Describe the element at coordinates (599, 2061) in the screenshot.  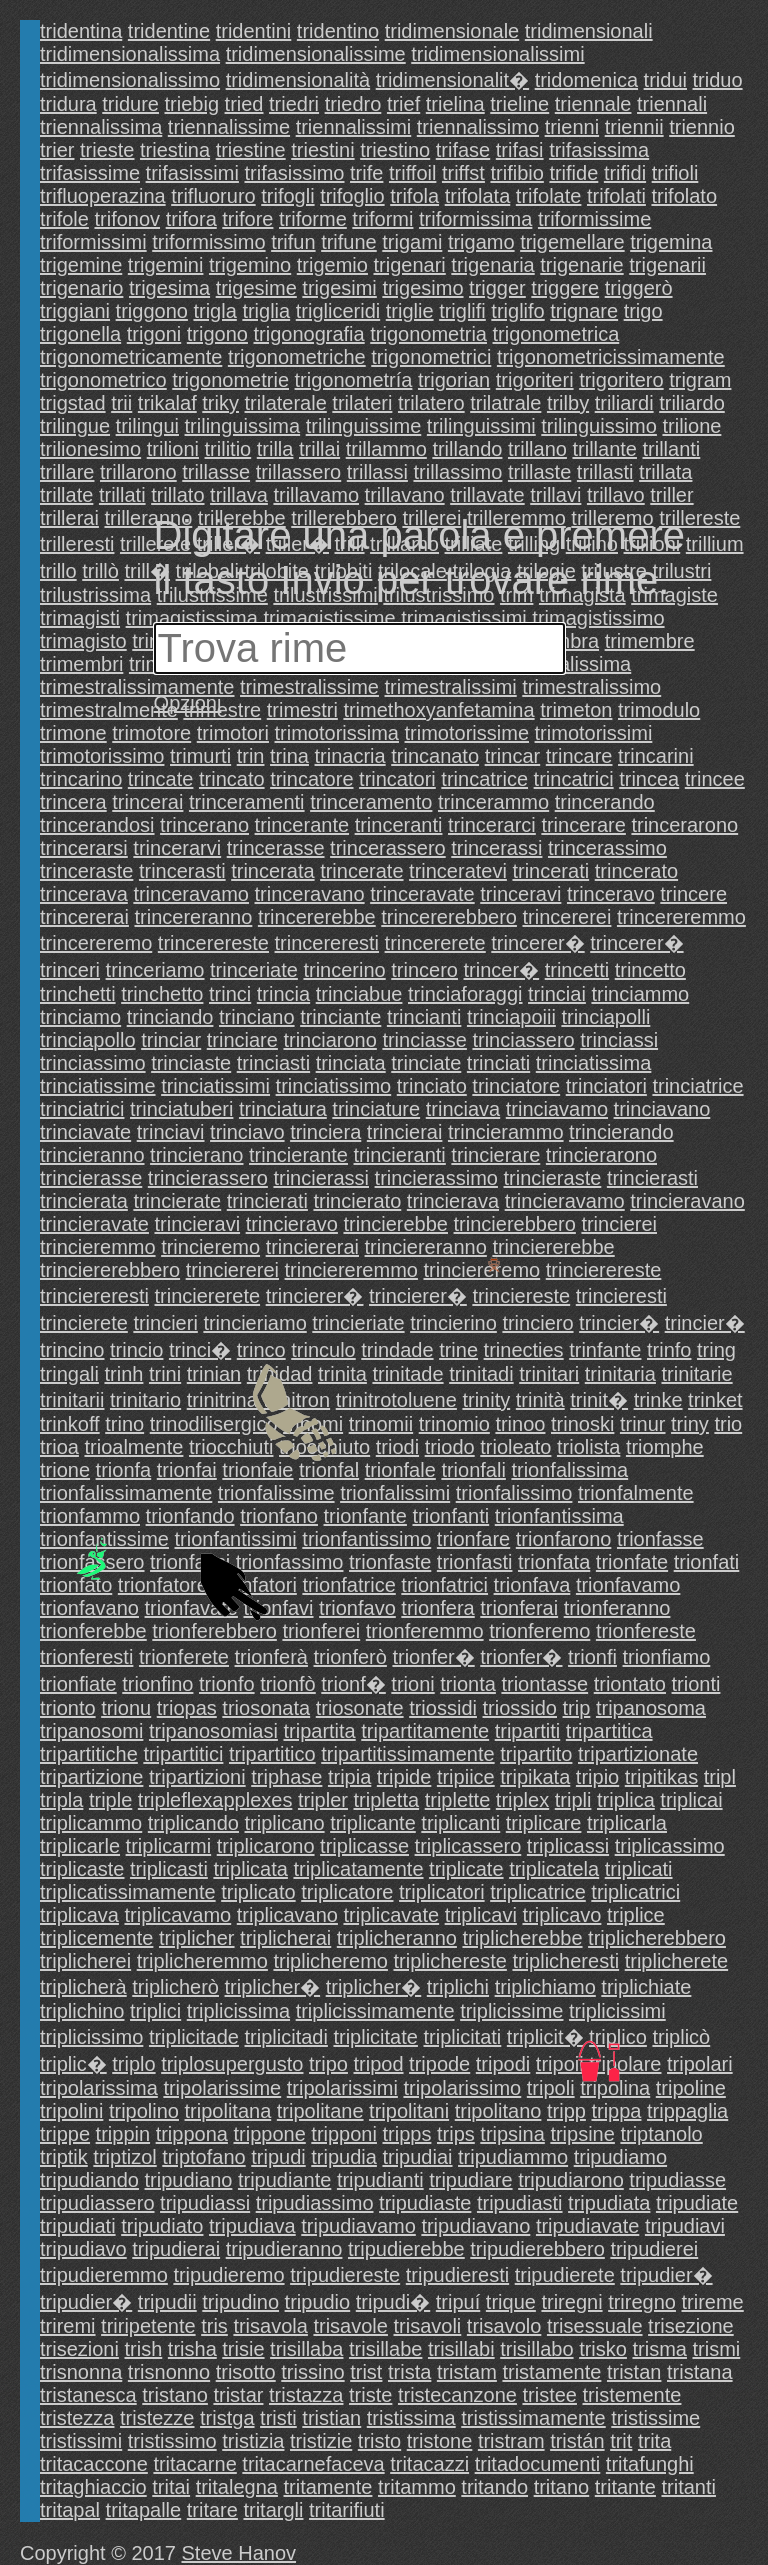
I see `access beach or vacation-themed content` at that location.